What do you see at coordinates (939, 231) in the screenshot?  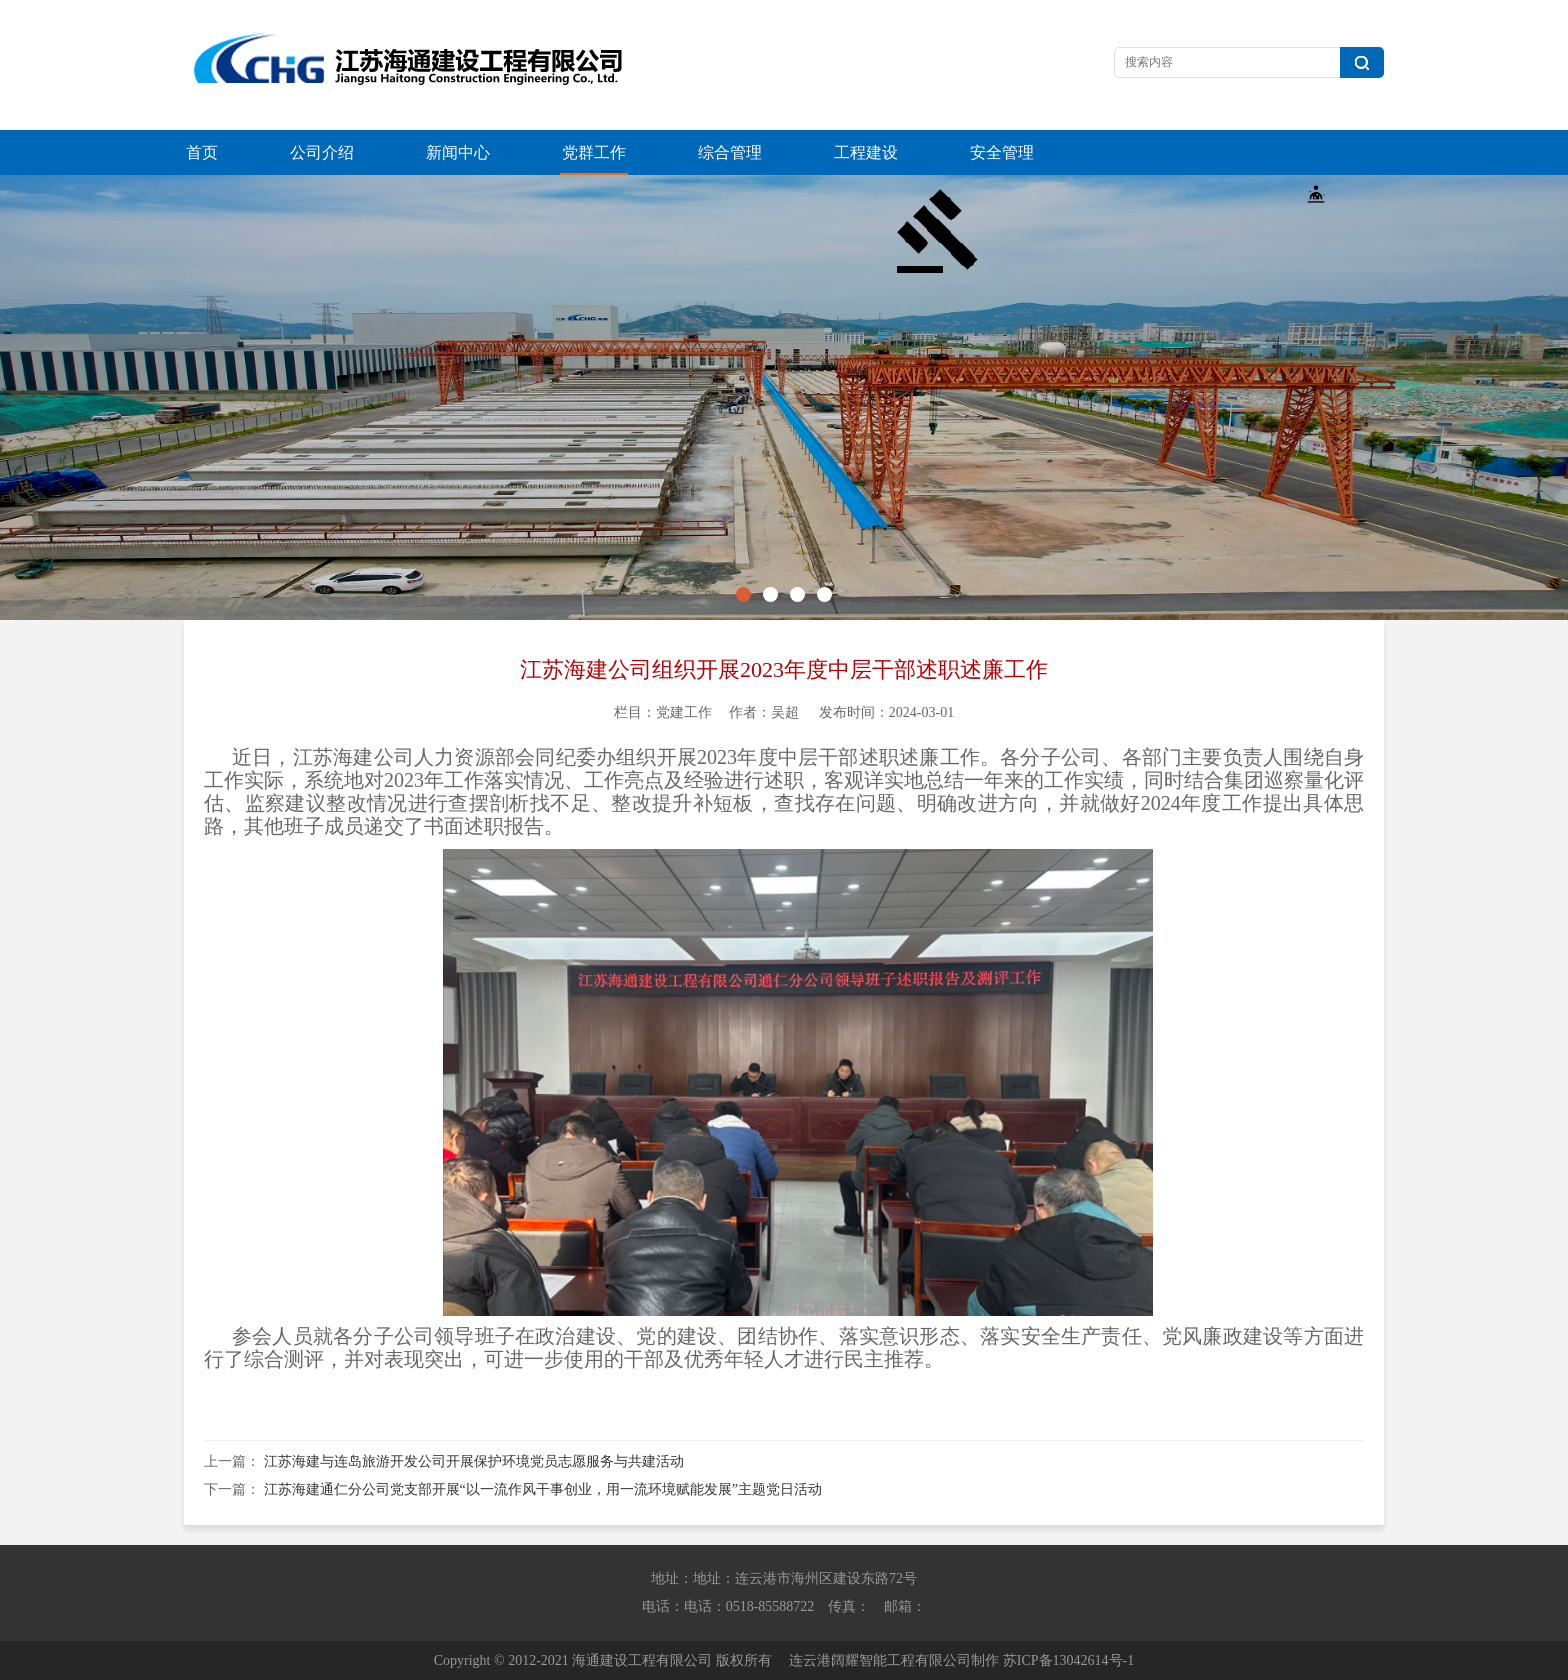 I see `access legal or terms of service information` at bounding box center [939, 231].